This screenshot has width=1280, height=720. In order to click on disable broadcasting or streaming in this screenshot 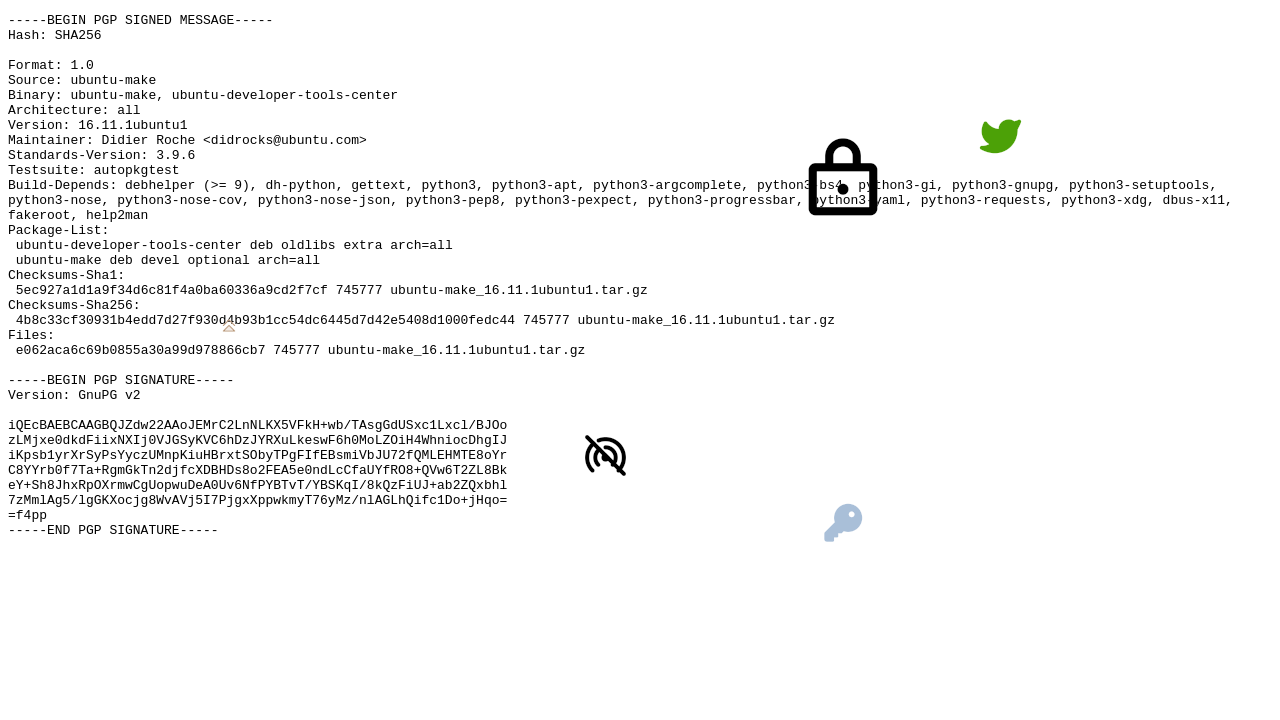, I will do `click(605, 455)`.